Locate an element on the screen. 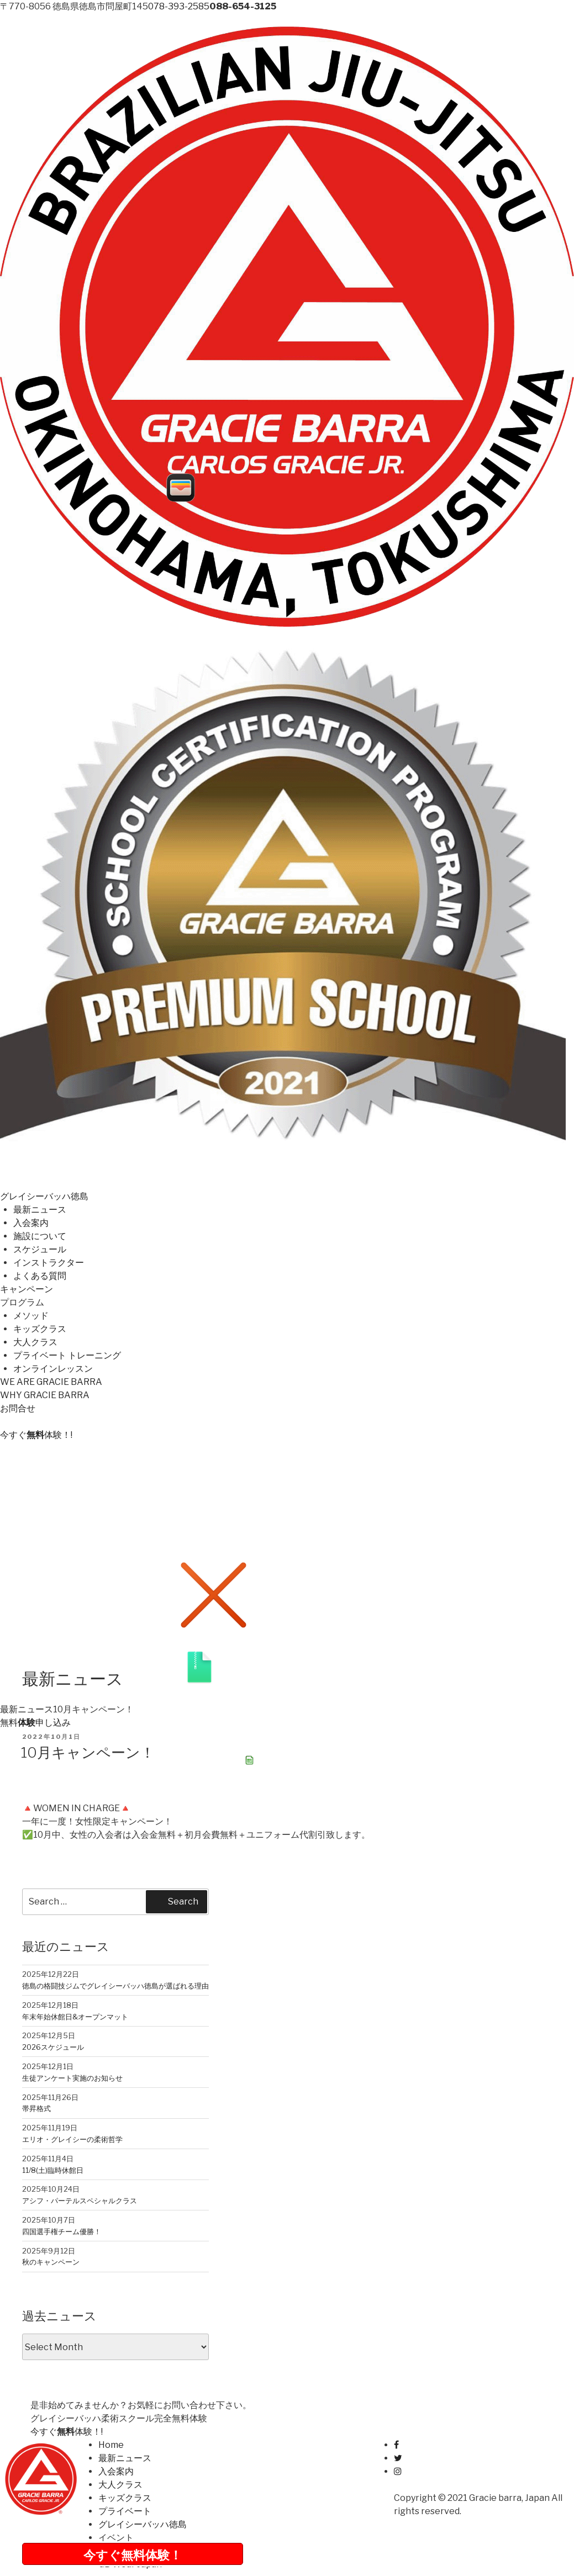  open a spreadsheet template file is located at coordinates (249, 1760).